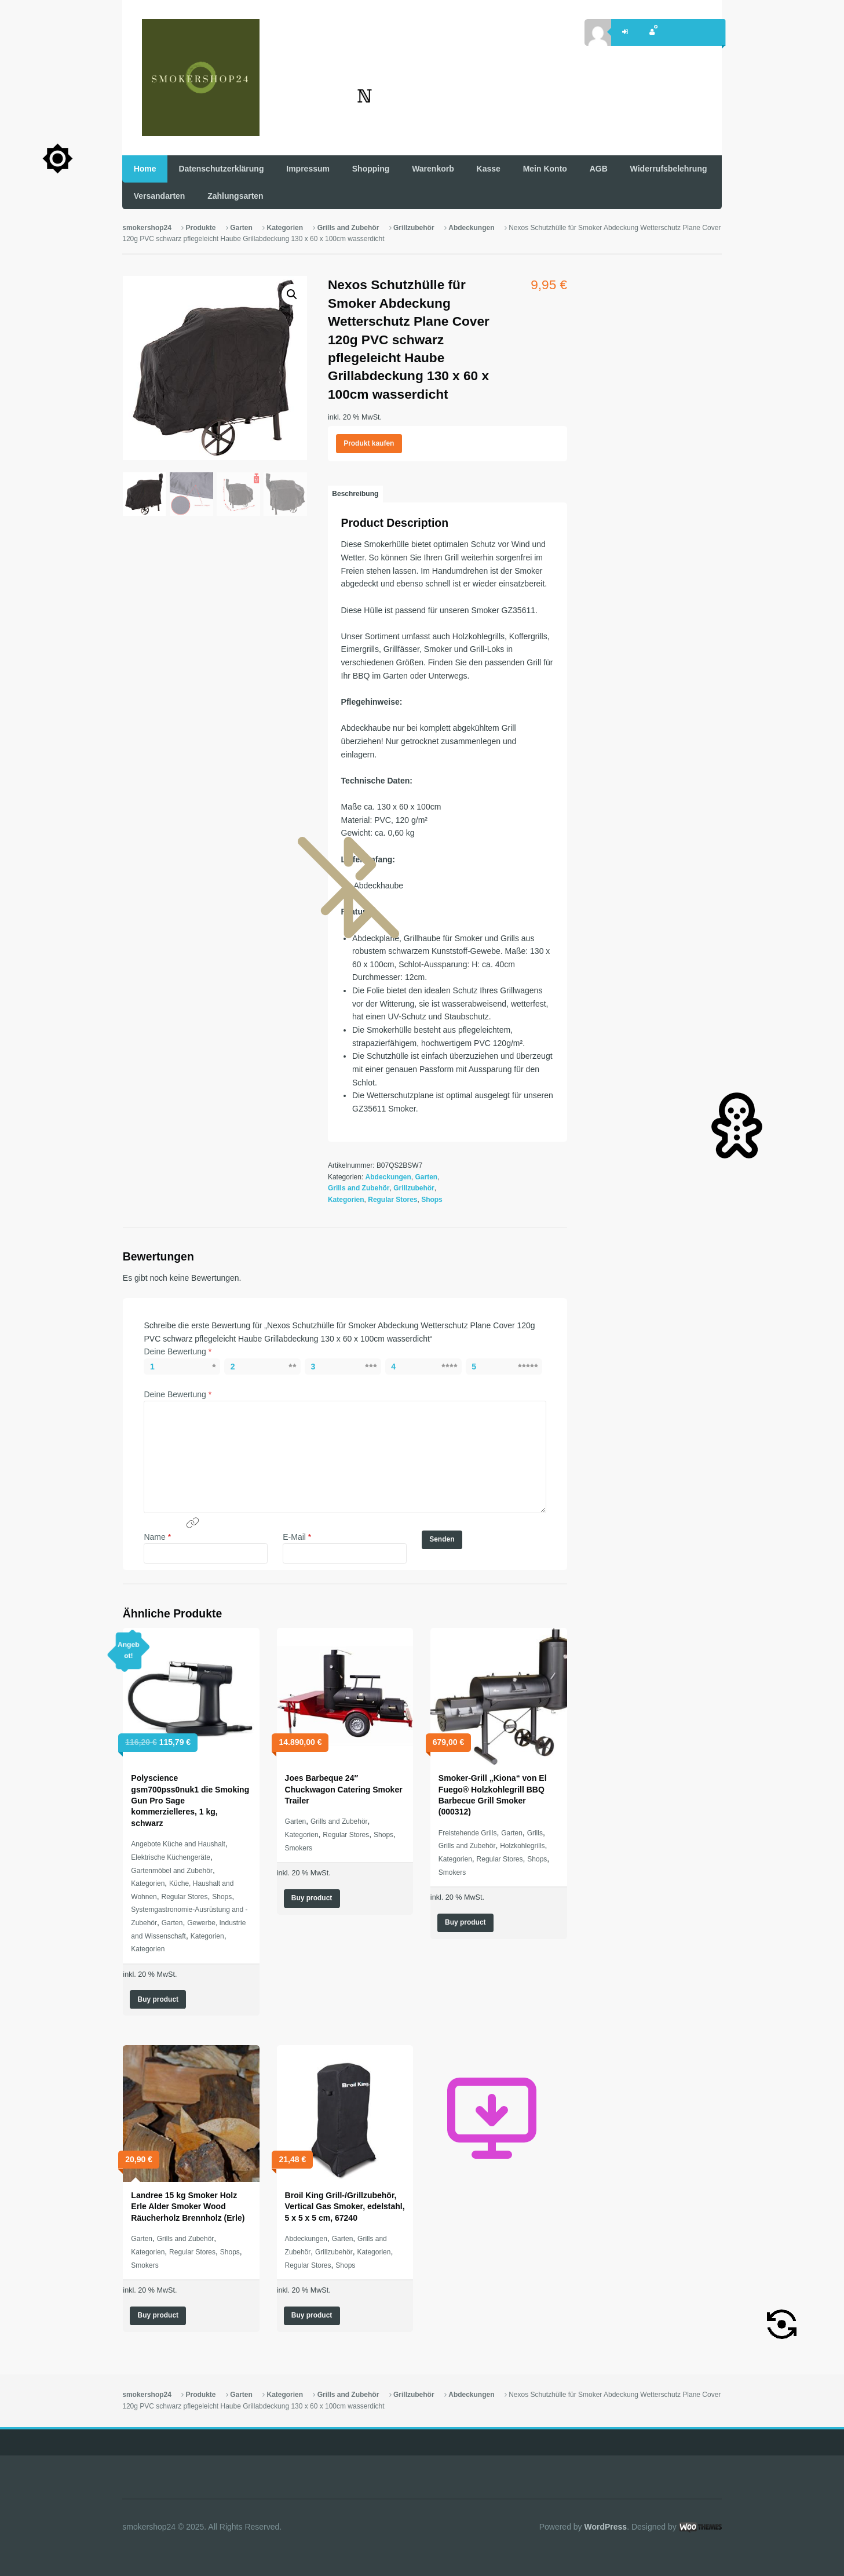  I want to click on copy or share a link, so click(192, 1522).